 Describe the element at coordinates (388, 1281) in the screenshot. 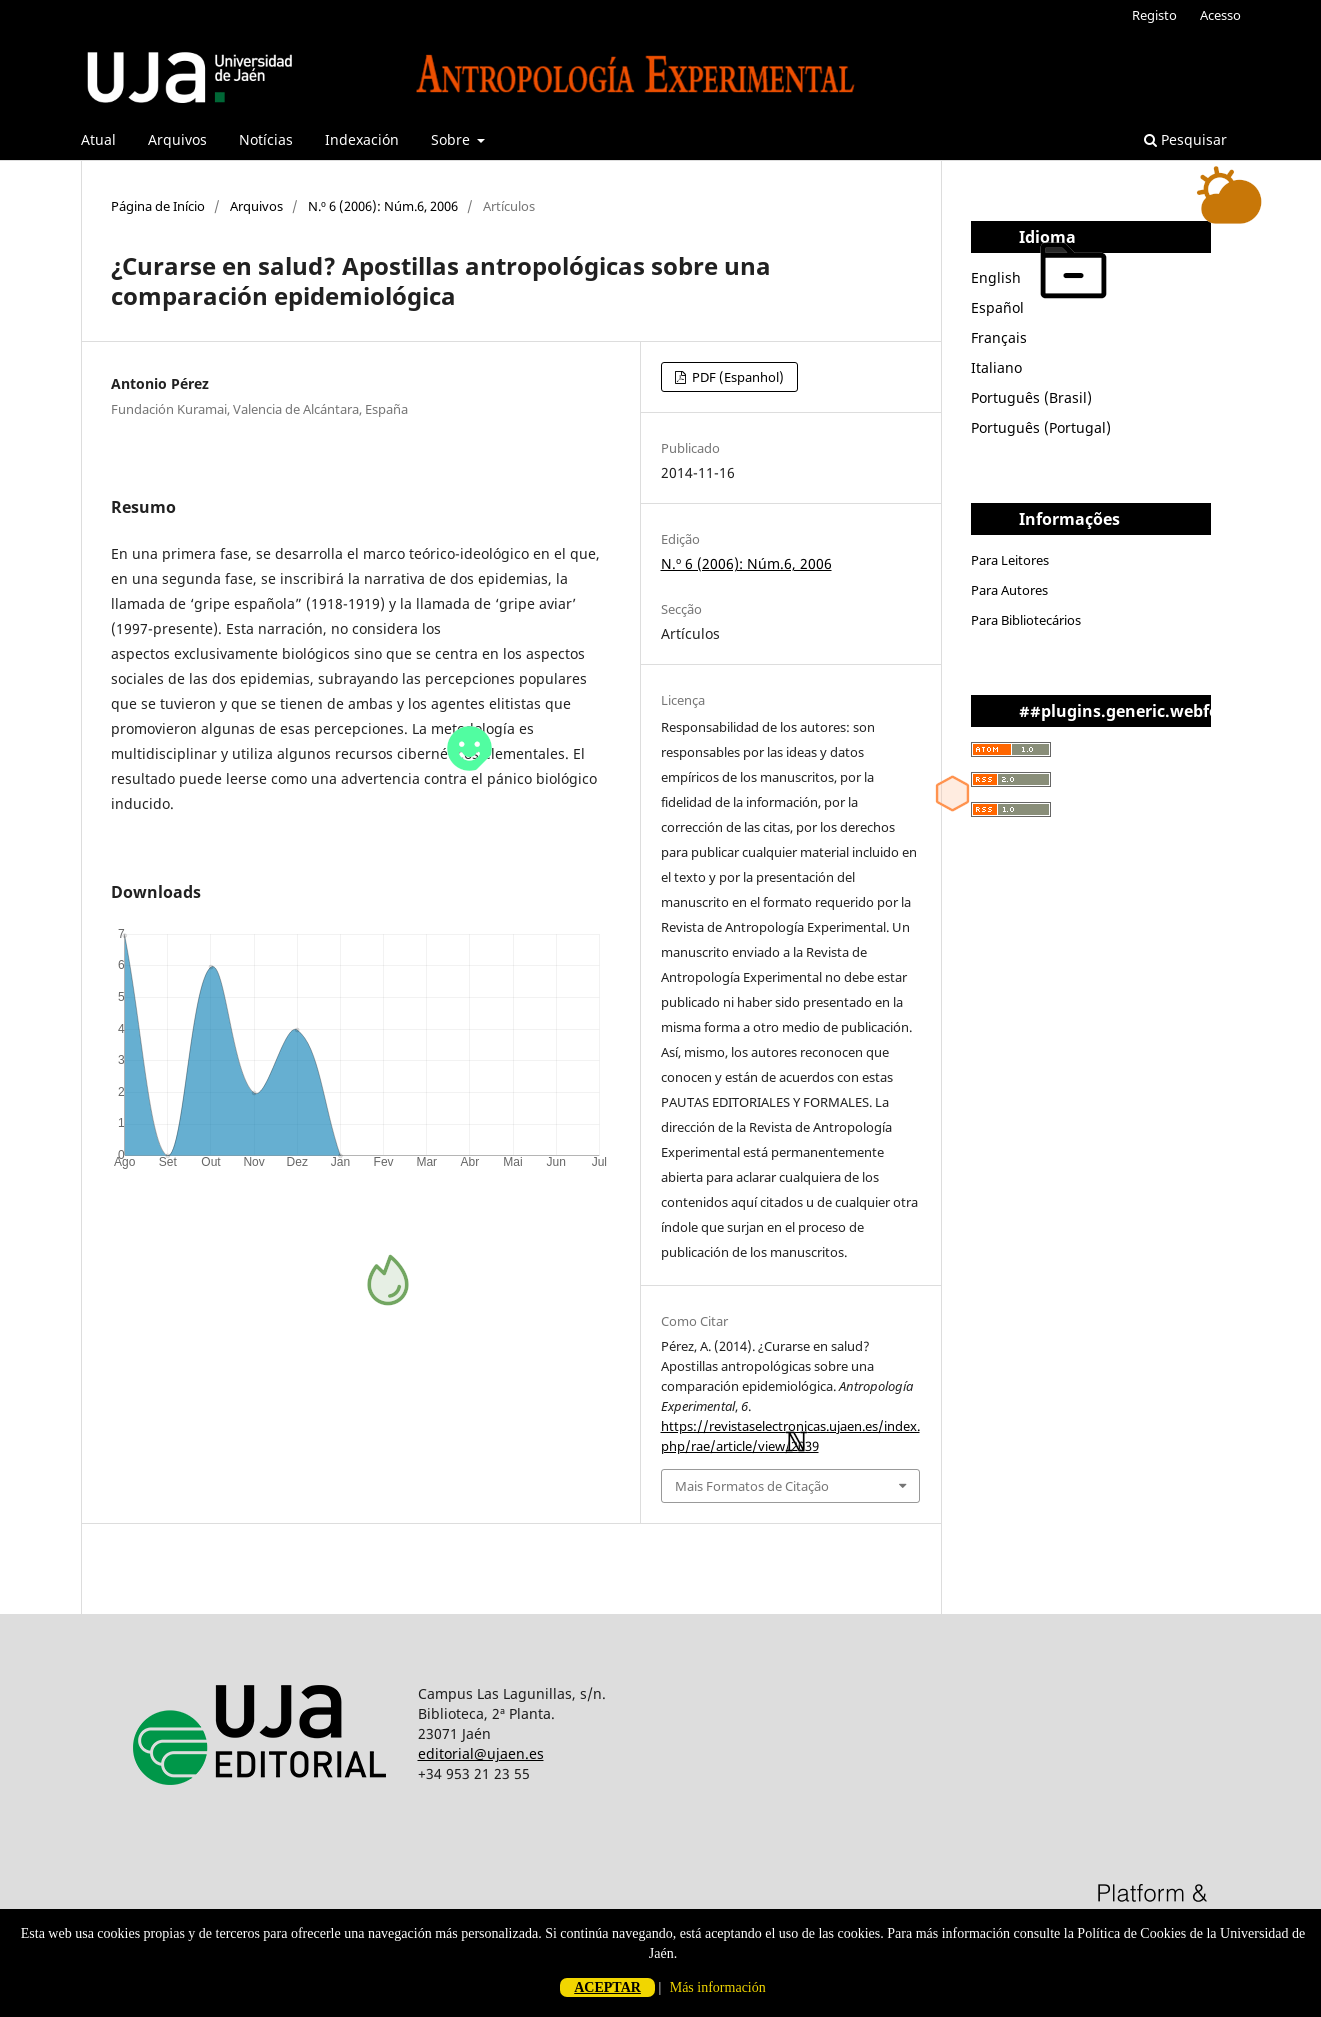

I see `indicates trending or hot content` at that location.